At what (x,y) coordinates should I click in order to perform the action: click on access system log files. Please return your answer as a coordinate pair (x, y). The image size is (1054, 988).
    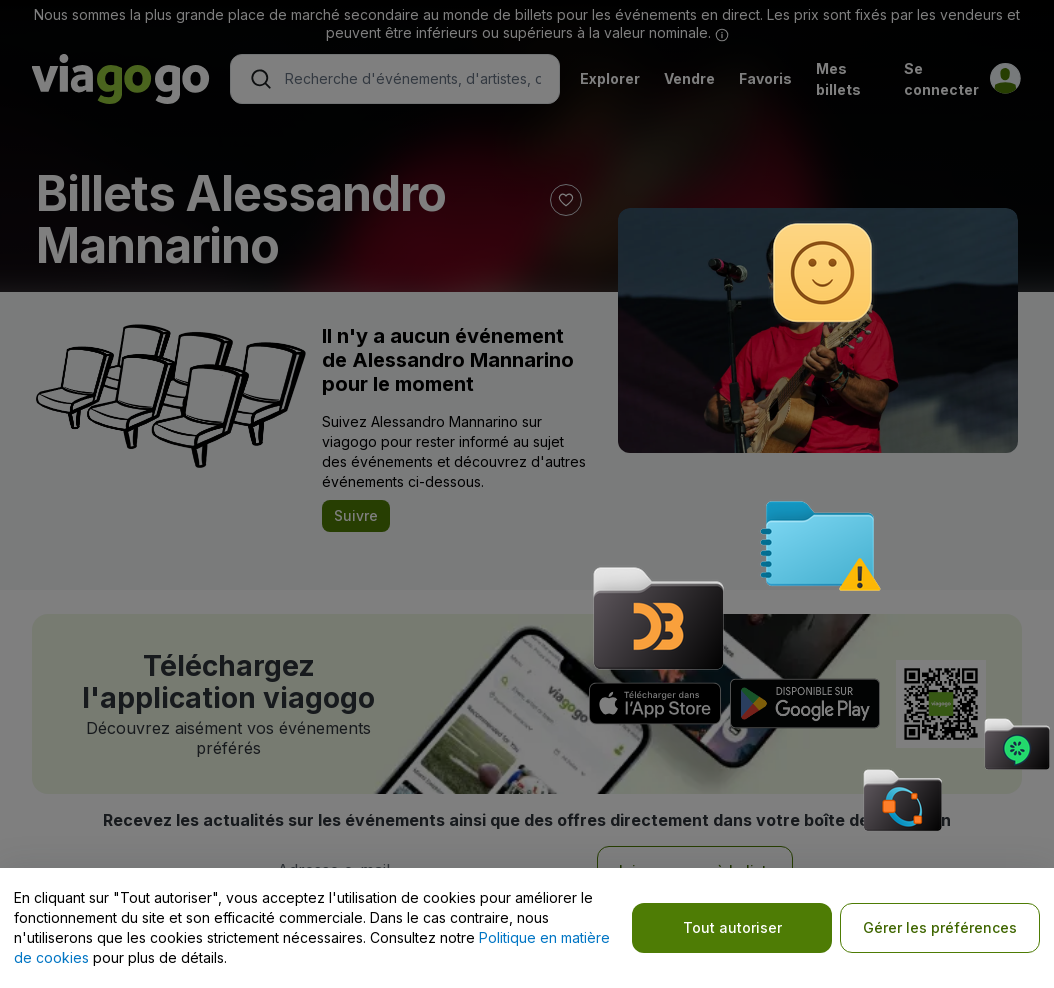
    Looking at the image, I should click on (819, 546).